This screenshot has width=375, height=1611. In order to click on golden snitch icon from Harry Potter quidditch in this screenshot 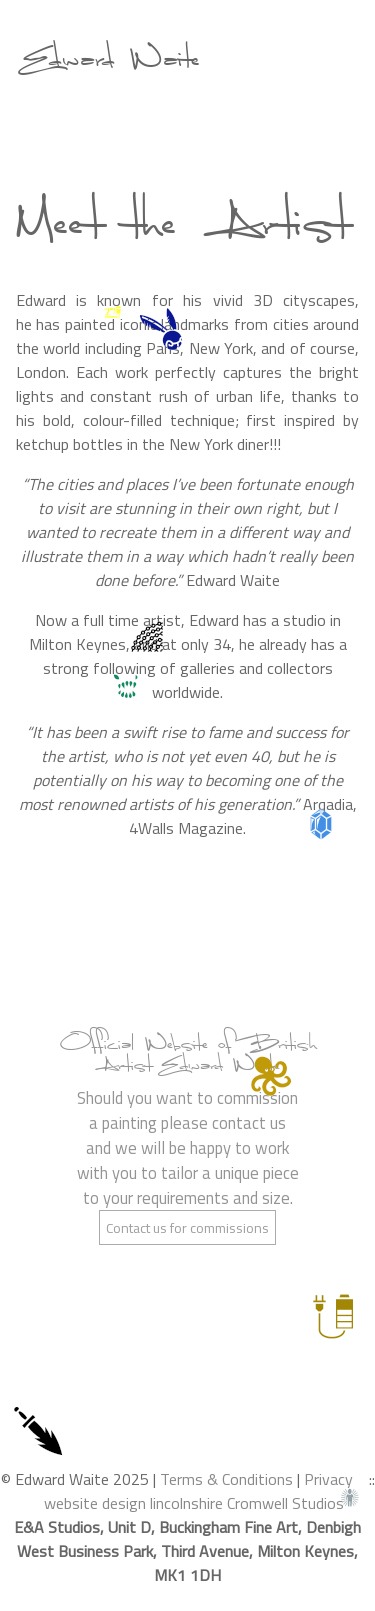, I will do `click(161, 329)`.